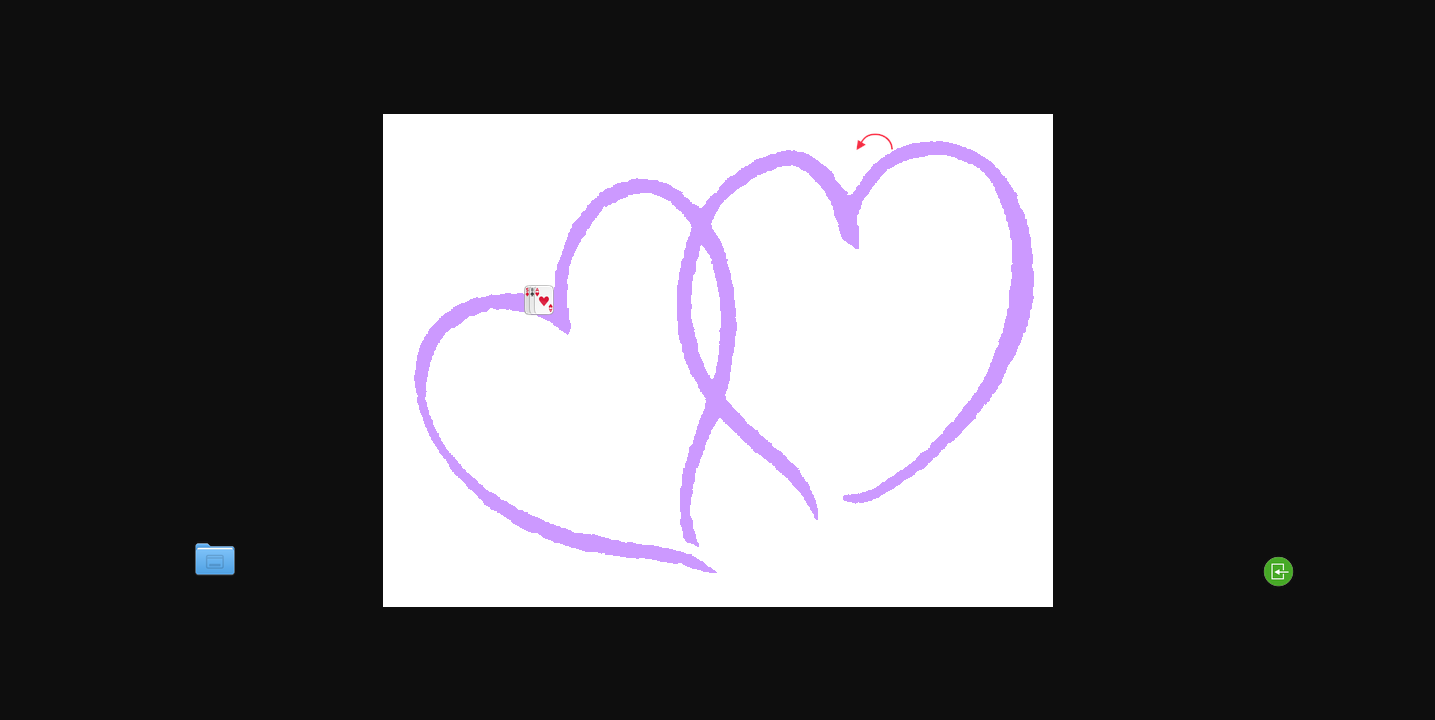  I want to click on log out of the current user session, so click(1278, 571).